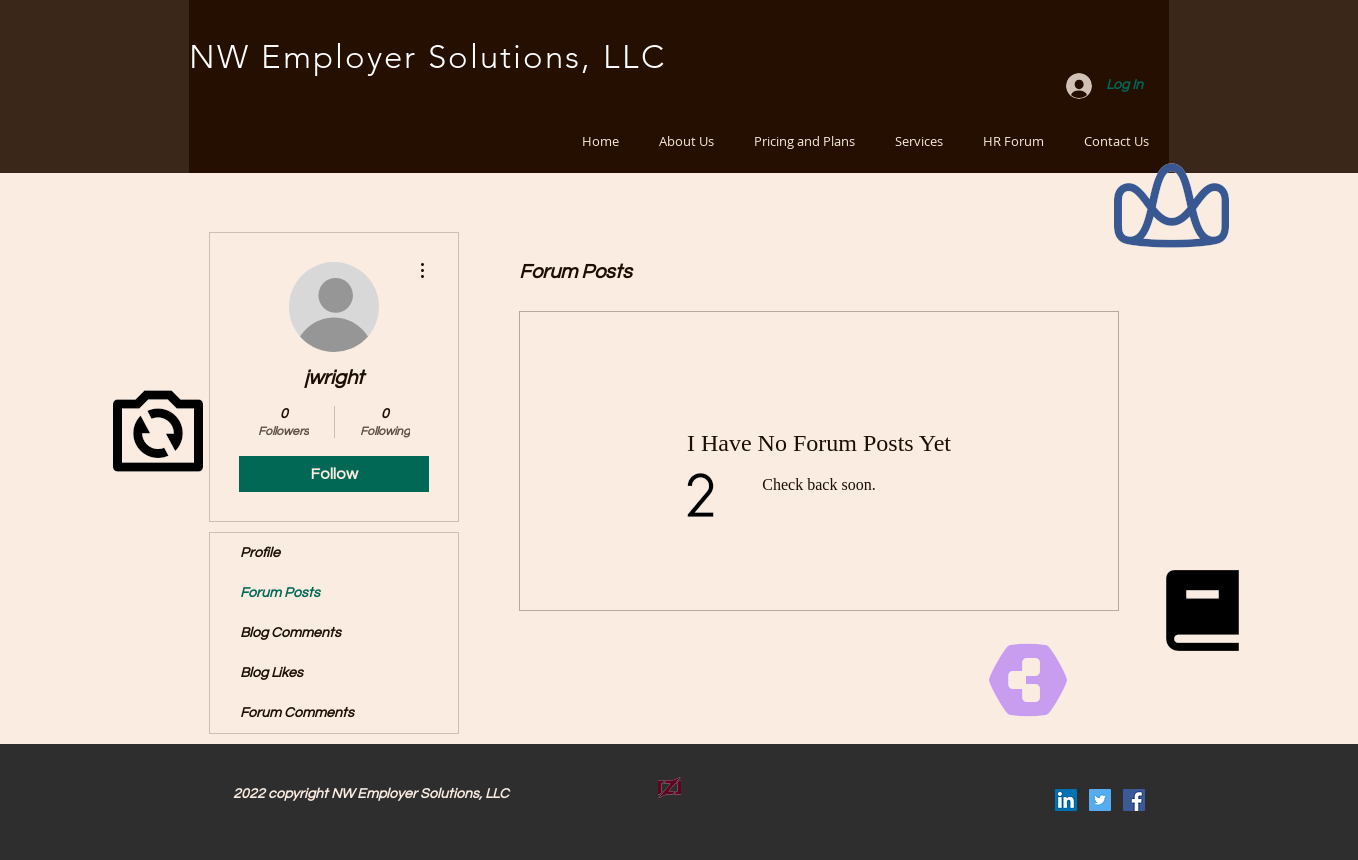 Image resolution: width=1358 pixels, height=860 pixels. Describe the element at coordinates (1028, 680) in the screenshot. I see `cloudron platform logo` at that location.